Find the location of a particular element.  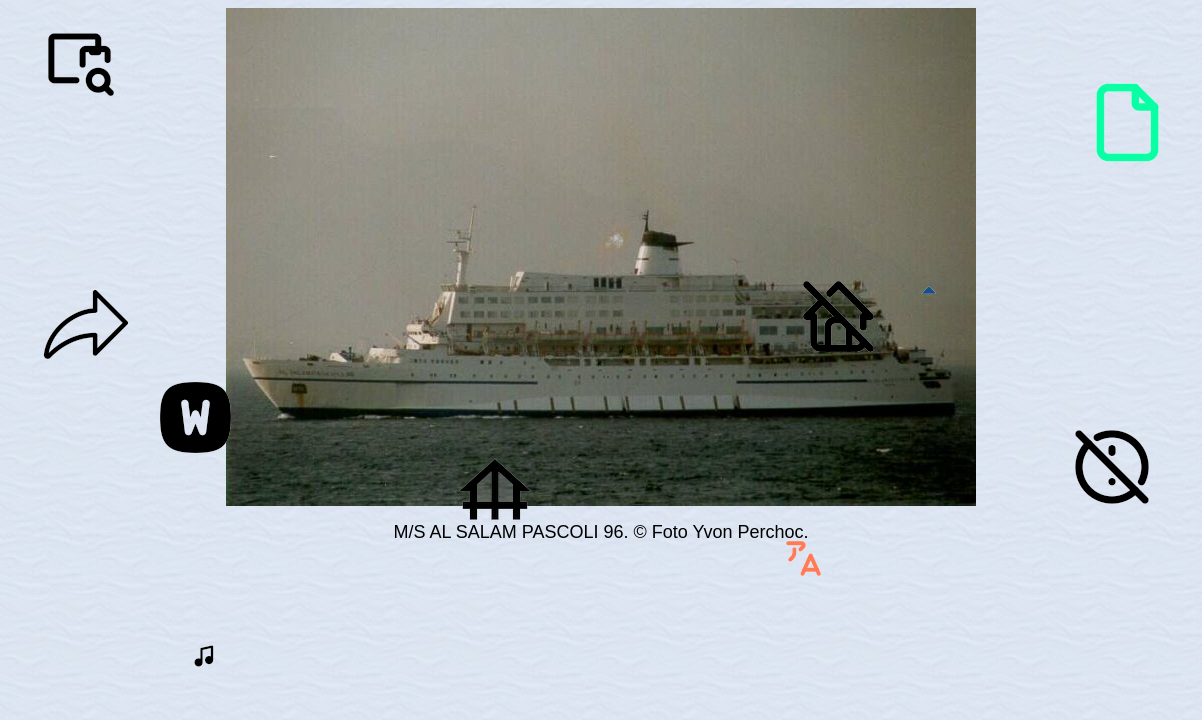

disable or mute alerts is located at coordinates (1112, 467).